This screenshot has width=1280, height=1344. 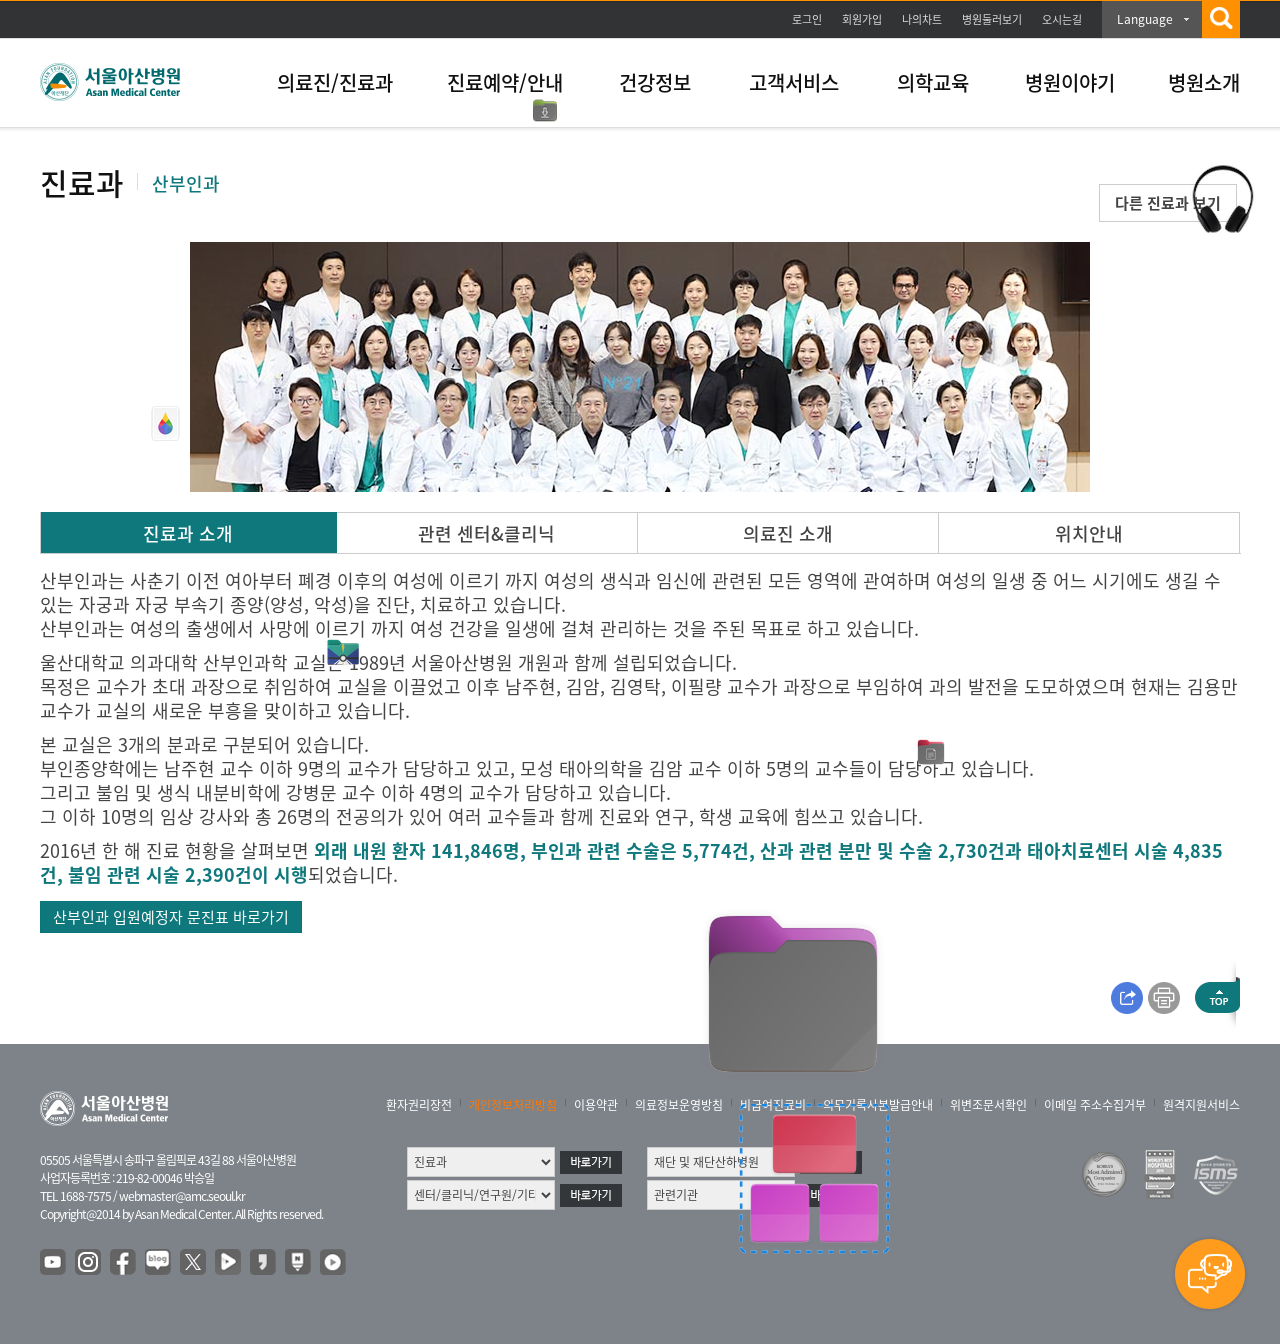 What do you see at coordinates (1223, 199) in the screenshot?
I see `connect bluetooth headphones` at bounding box center [1223, 199].